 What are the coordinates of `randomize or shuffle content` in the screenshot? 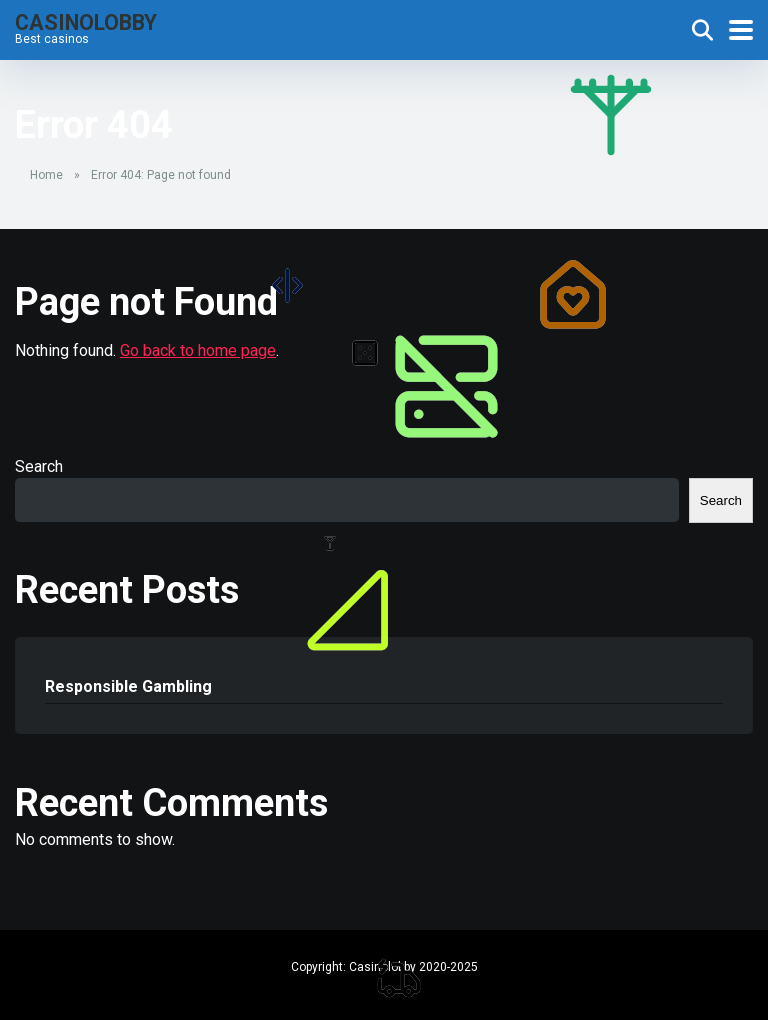 It's located at (365, 353).